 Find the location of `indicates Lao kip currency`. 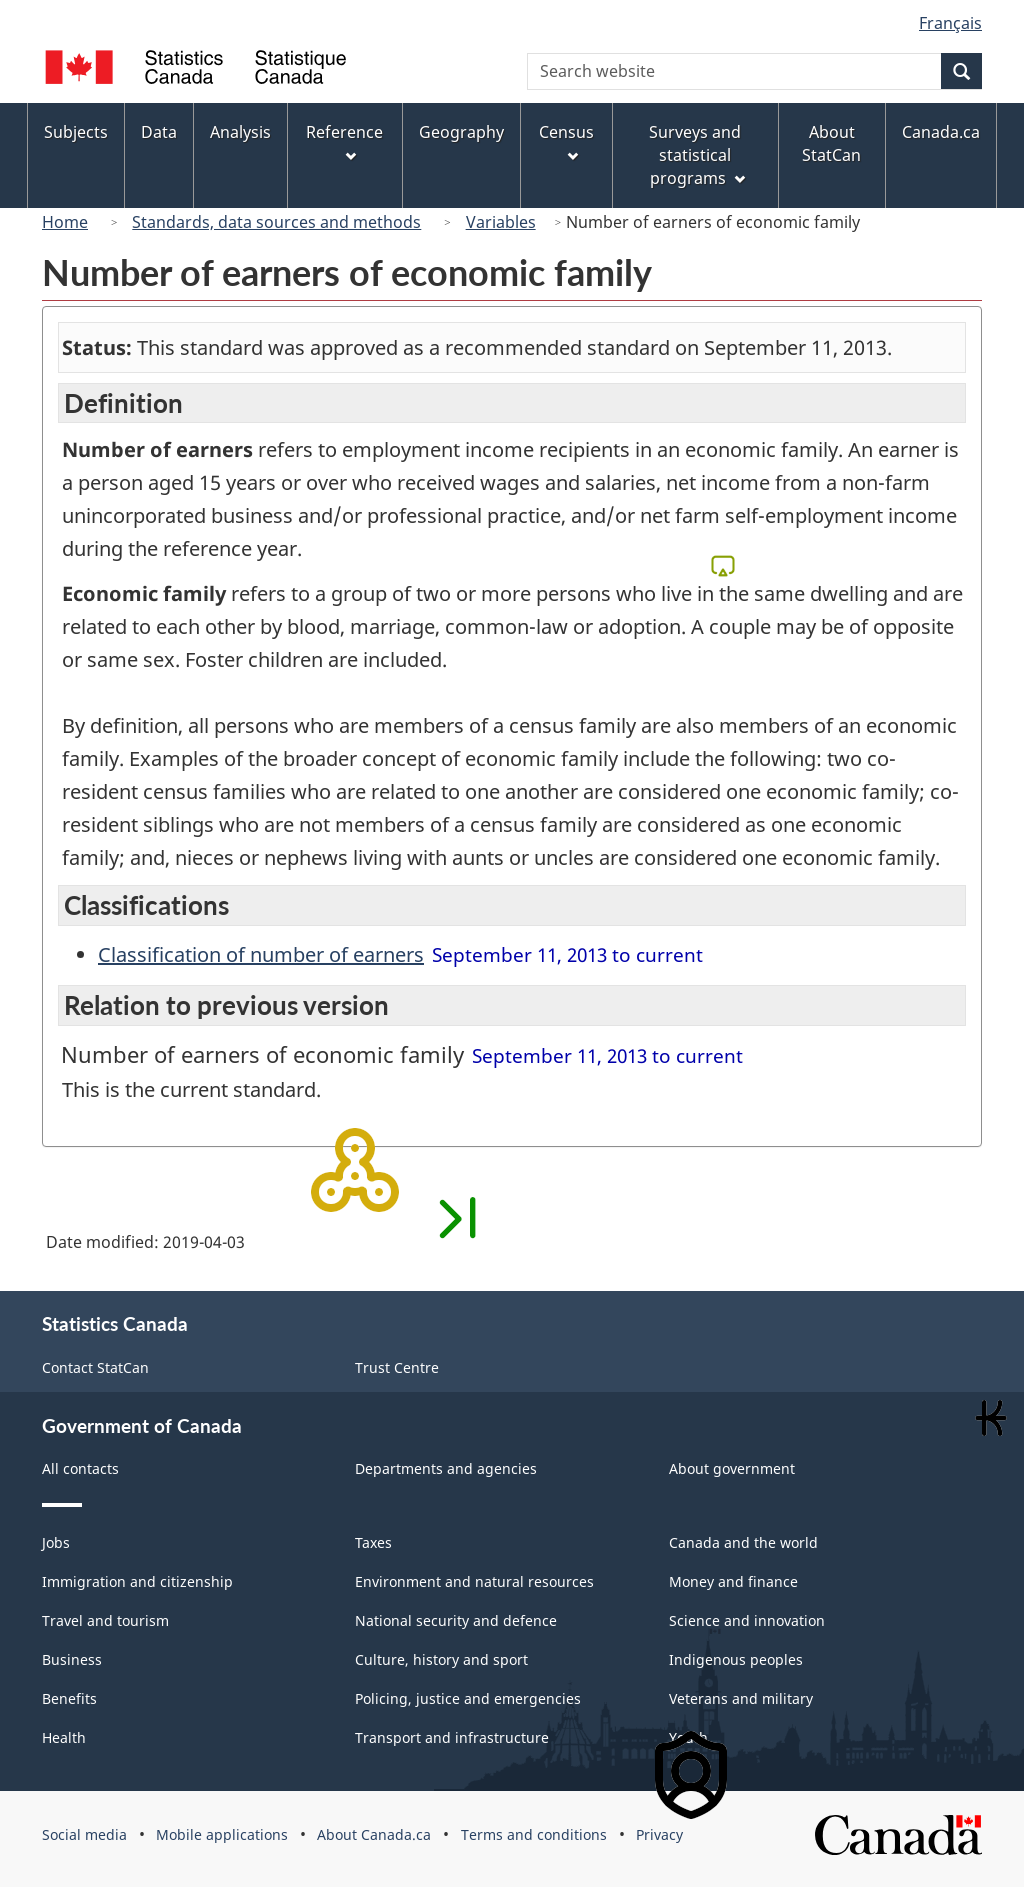

indicates Lao kip currency is located at coordinates (991, 1418).